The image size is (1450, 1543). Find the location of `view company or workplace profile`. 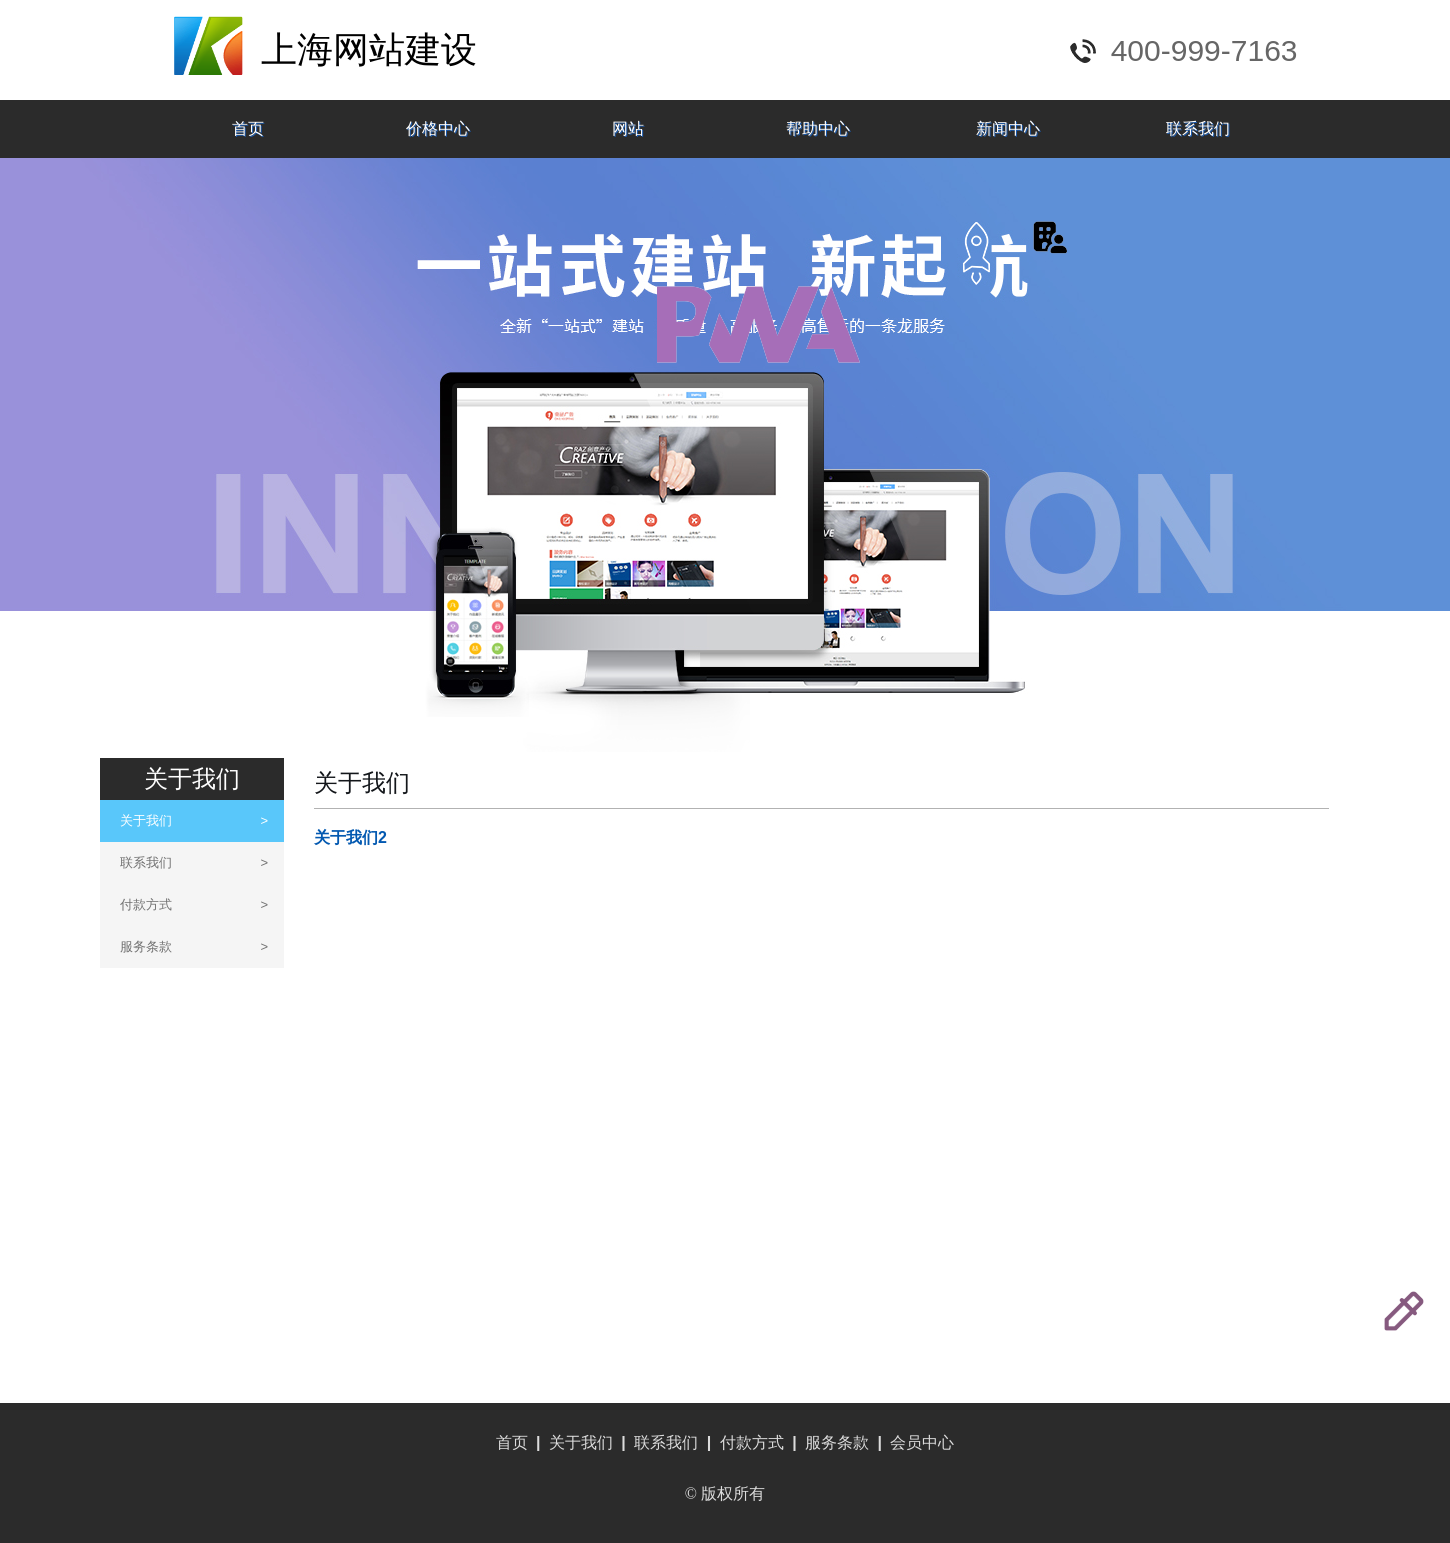

view company or workplace profile is located at coordinates (1048, 236).